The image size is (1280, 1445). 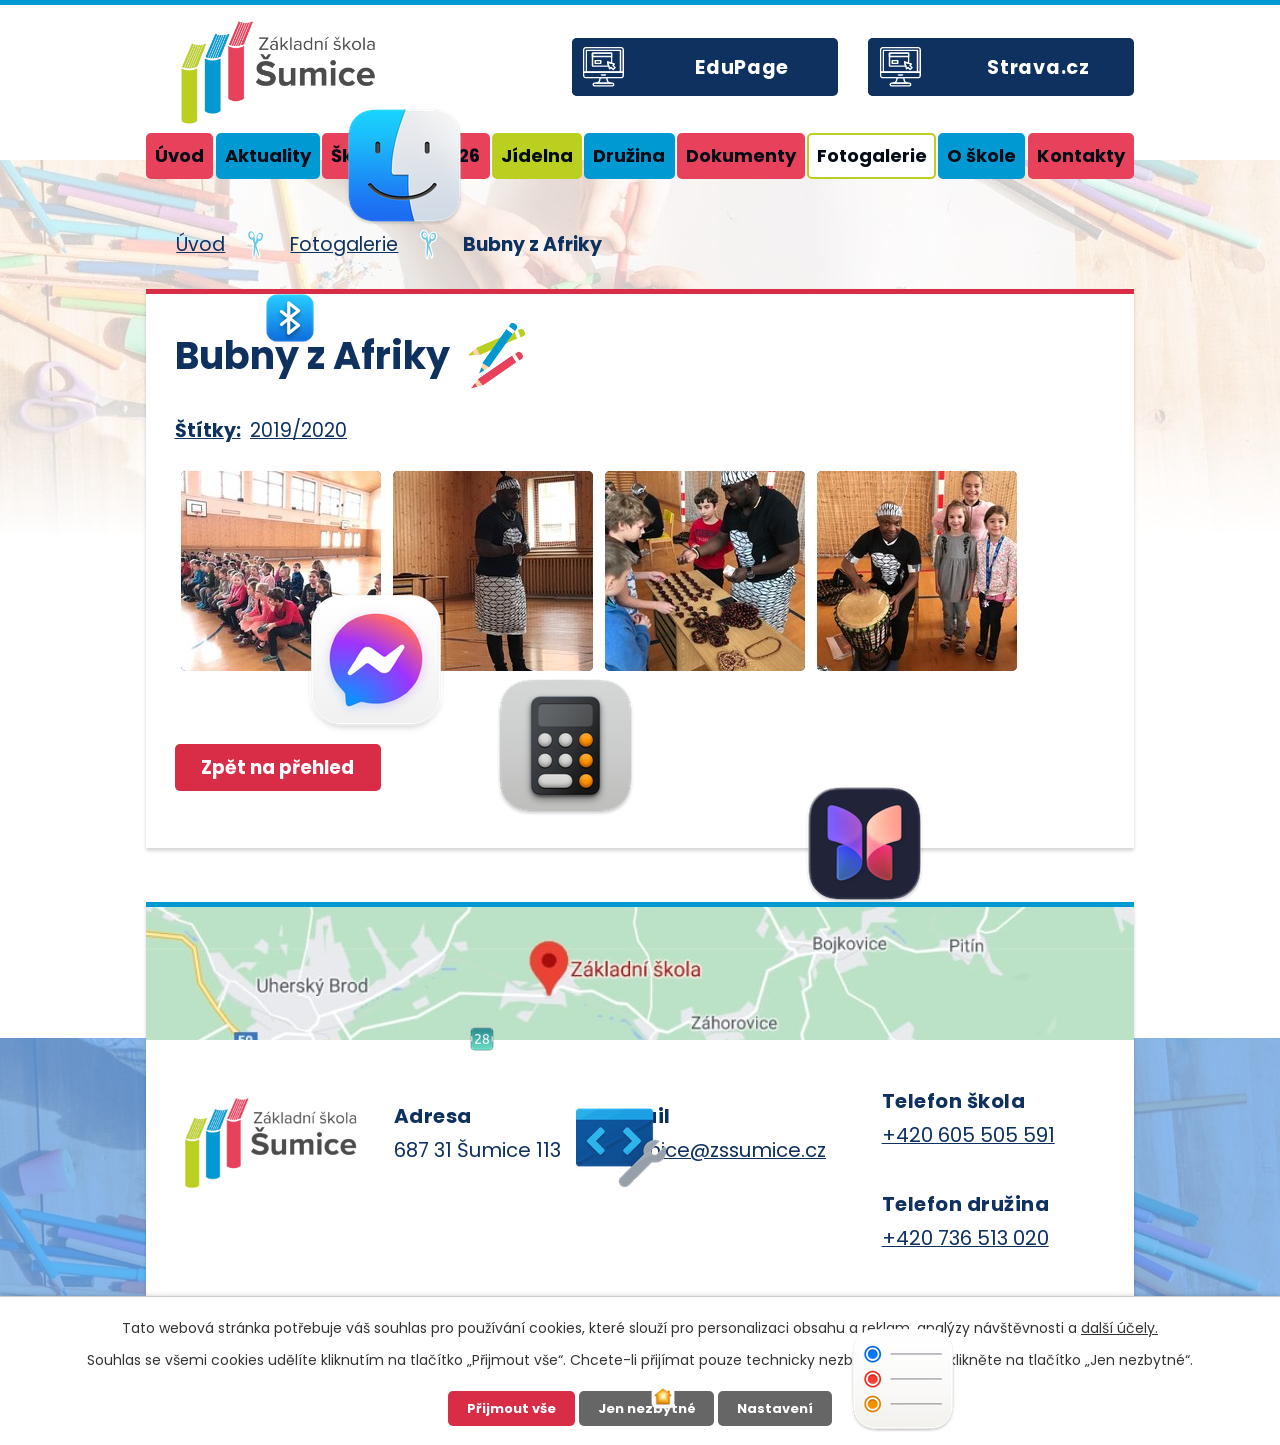 I want to click on open the journal app, so click(x=864, y=843).